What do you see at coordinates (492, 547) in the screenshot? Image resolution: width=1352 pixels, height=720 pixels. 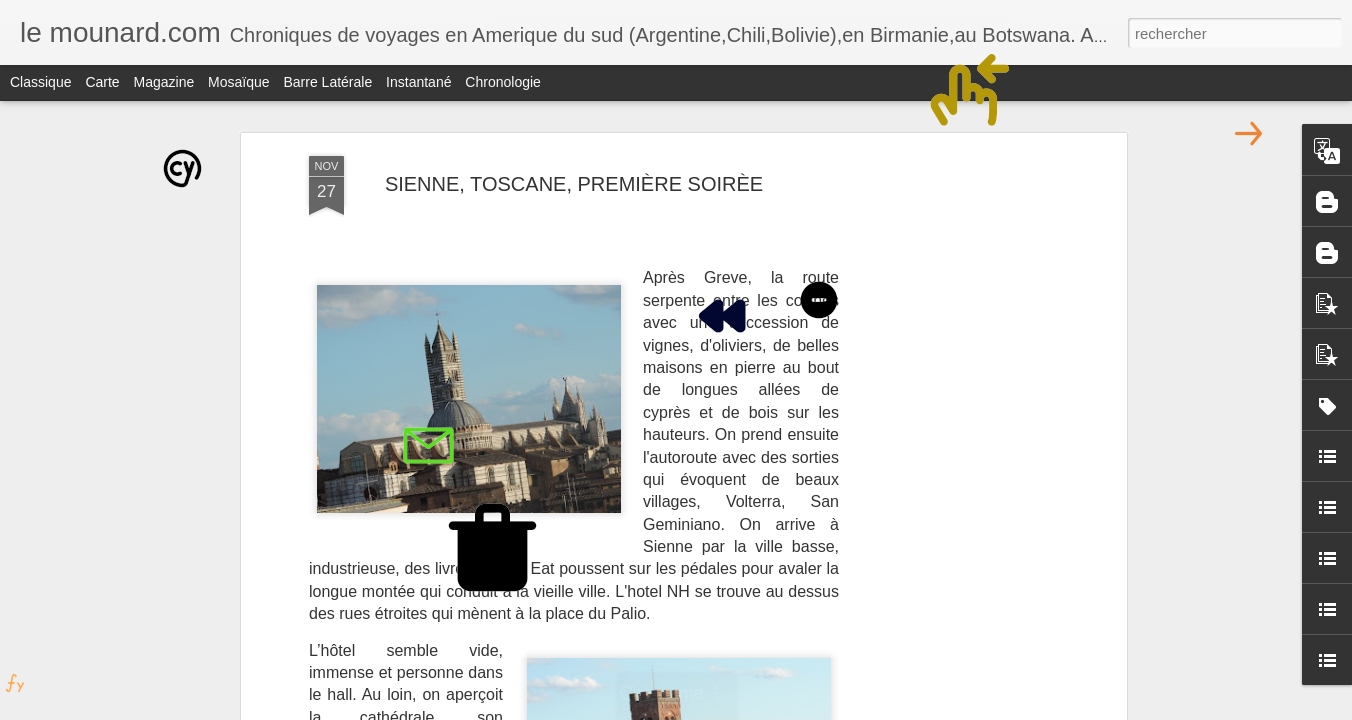 I see `delete selected item` at bounding box center [492, 547].